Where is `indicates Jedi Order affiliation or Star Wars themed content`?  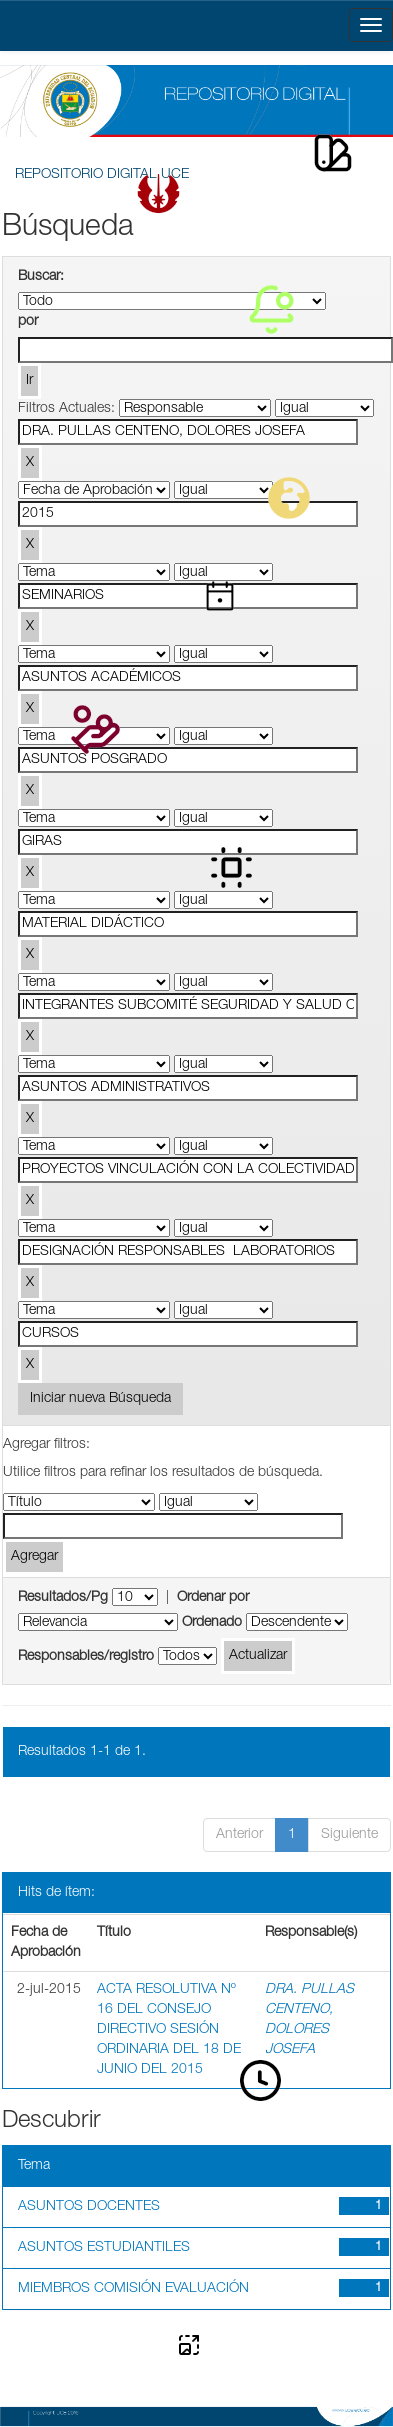
indicates Jedi Order affiliation or Star Wars themed content is located at coordinates (158, 193).